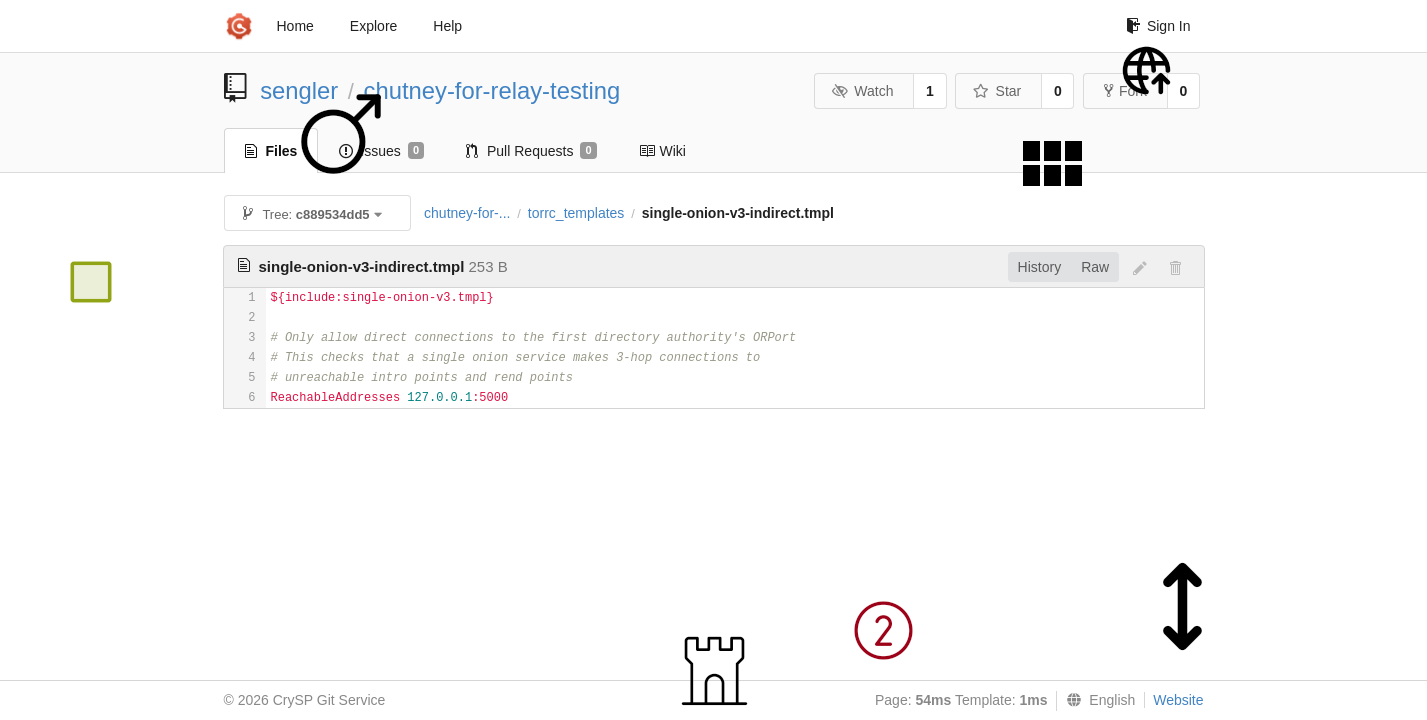 This screenshot has height=720, width=1427. Describe the element at coordinates (91, 282) in the screenshot. I see `stop media playback` at that location.